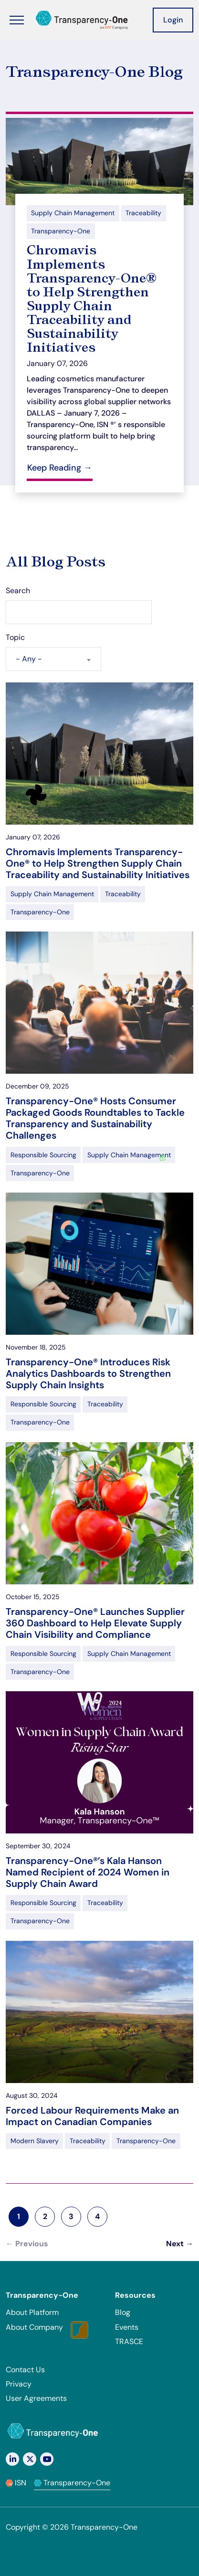 Image resolution: width=199 pixels, height=2576 pixels. Describe the element at coordinates (162, 1157) in the screenshot. I see `indicates secure or verified connection` at that location.